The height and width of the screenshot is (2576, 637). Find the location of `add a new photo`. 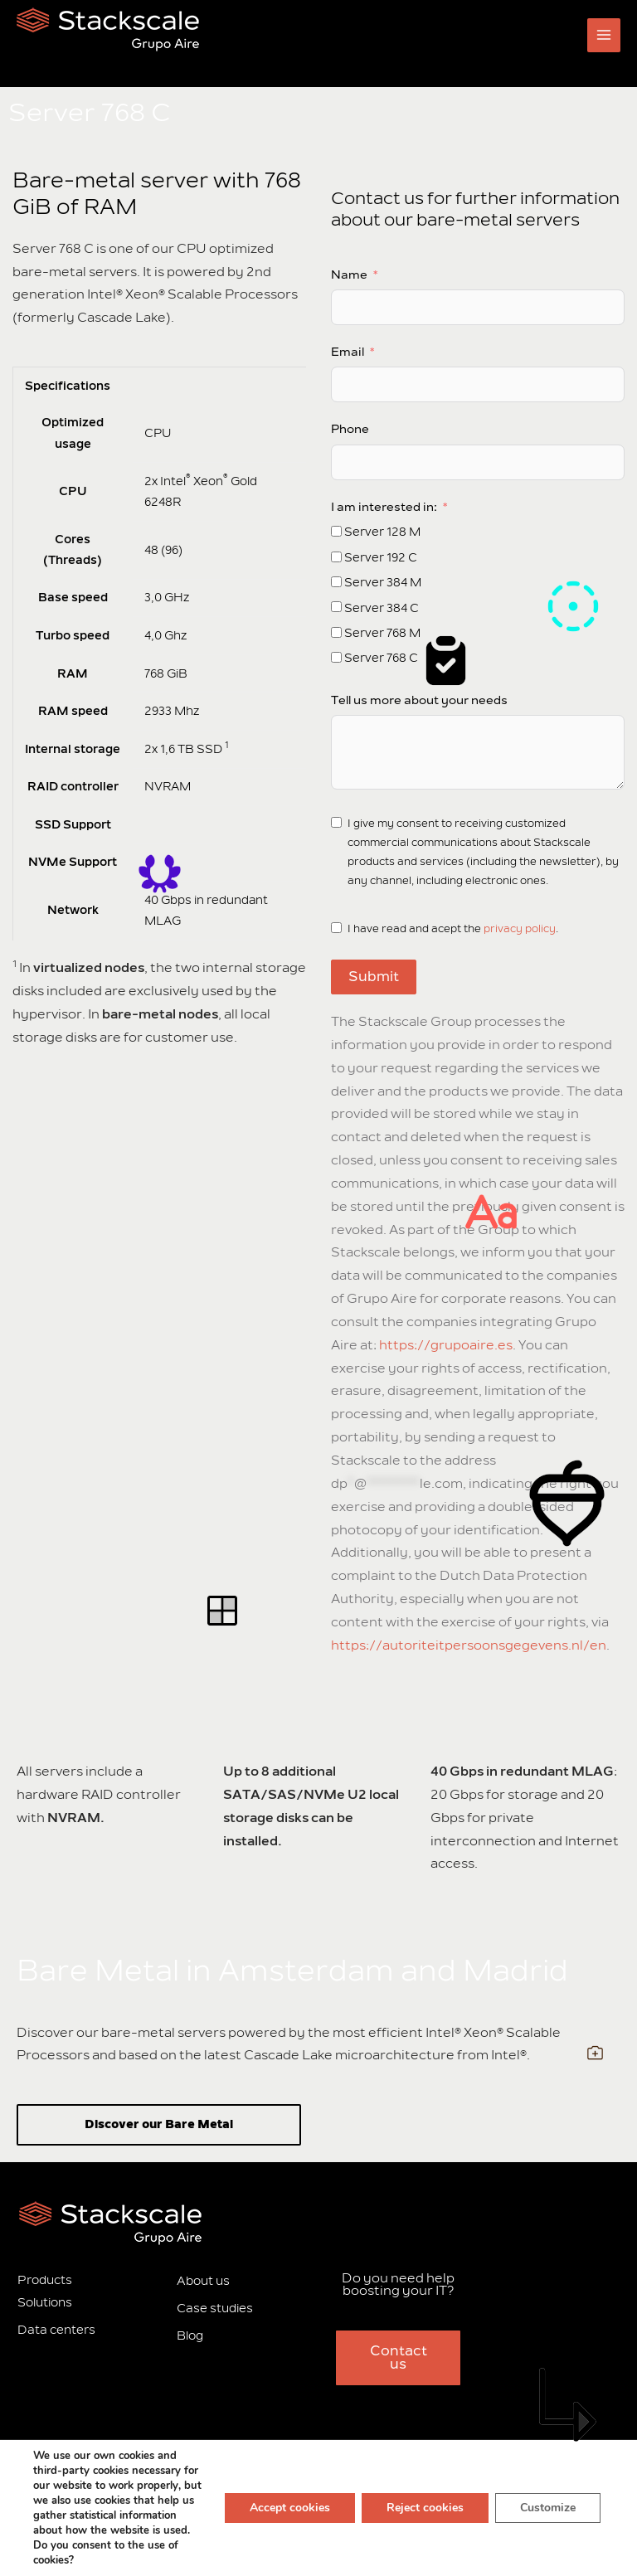

add a new photo is located at coordinates (595, 2053).